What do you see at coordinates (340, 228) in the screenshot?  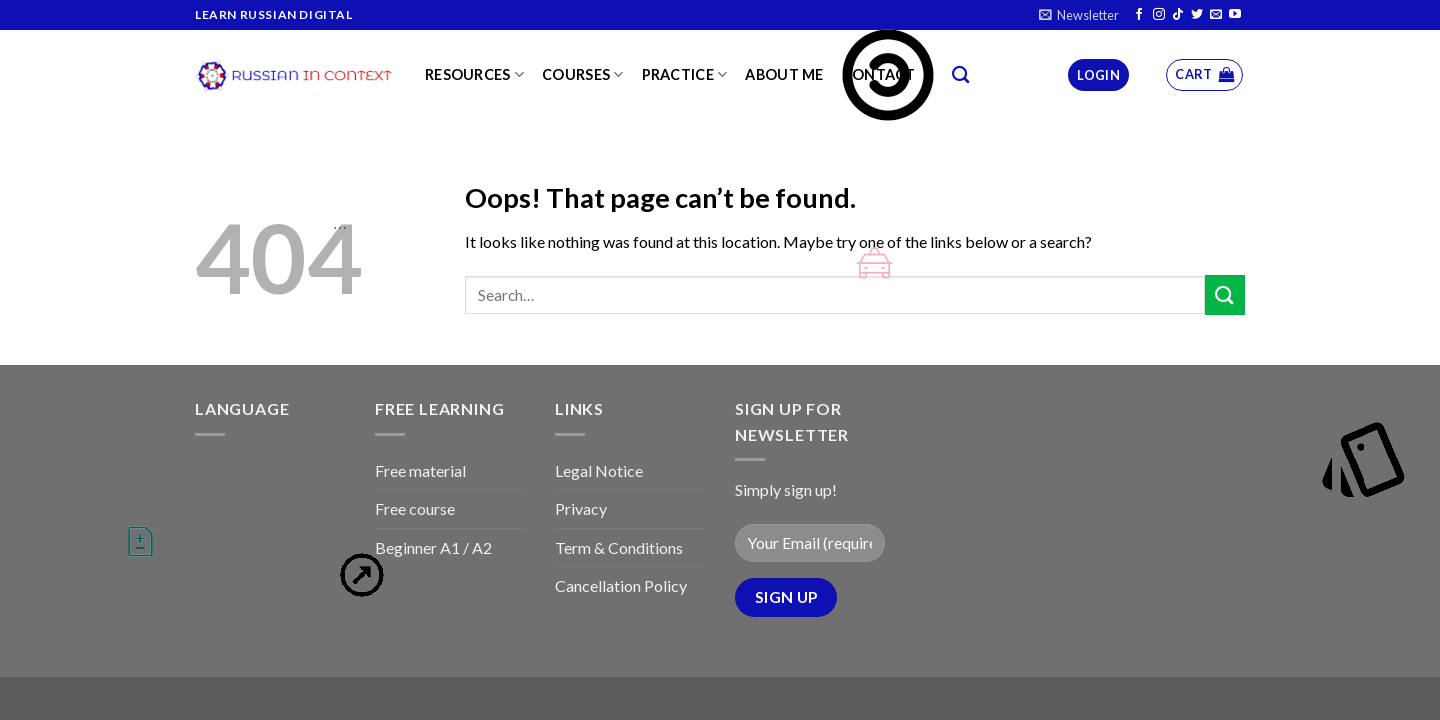 I see `open more options menu` at bounding box center [340, 228].